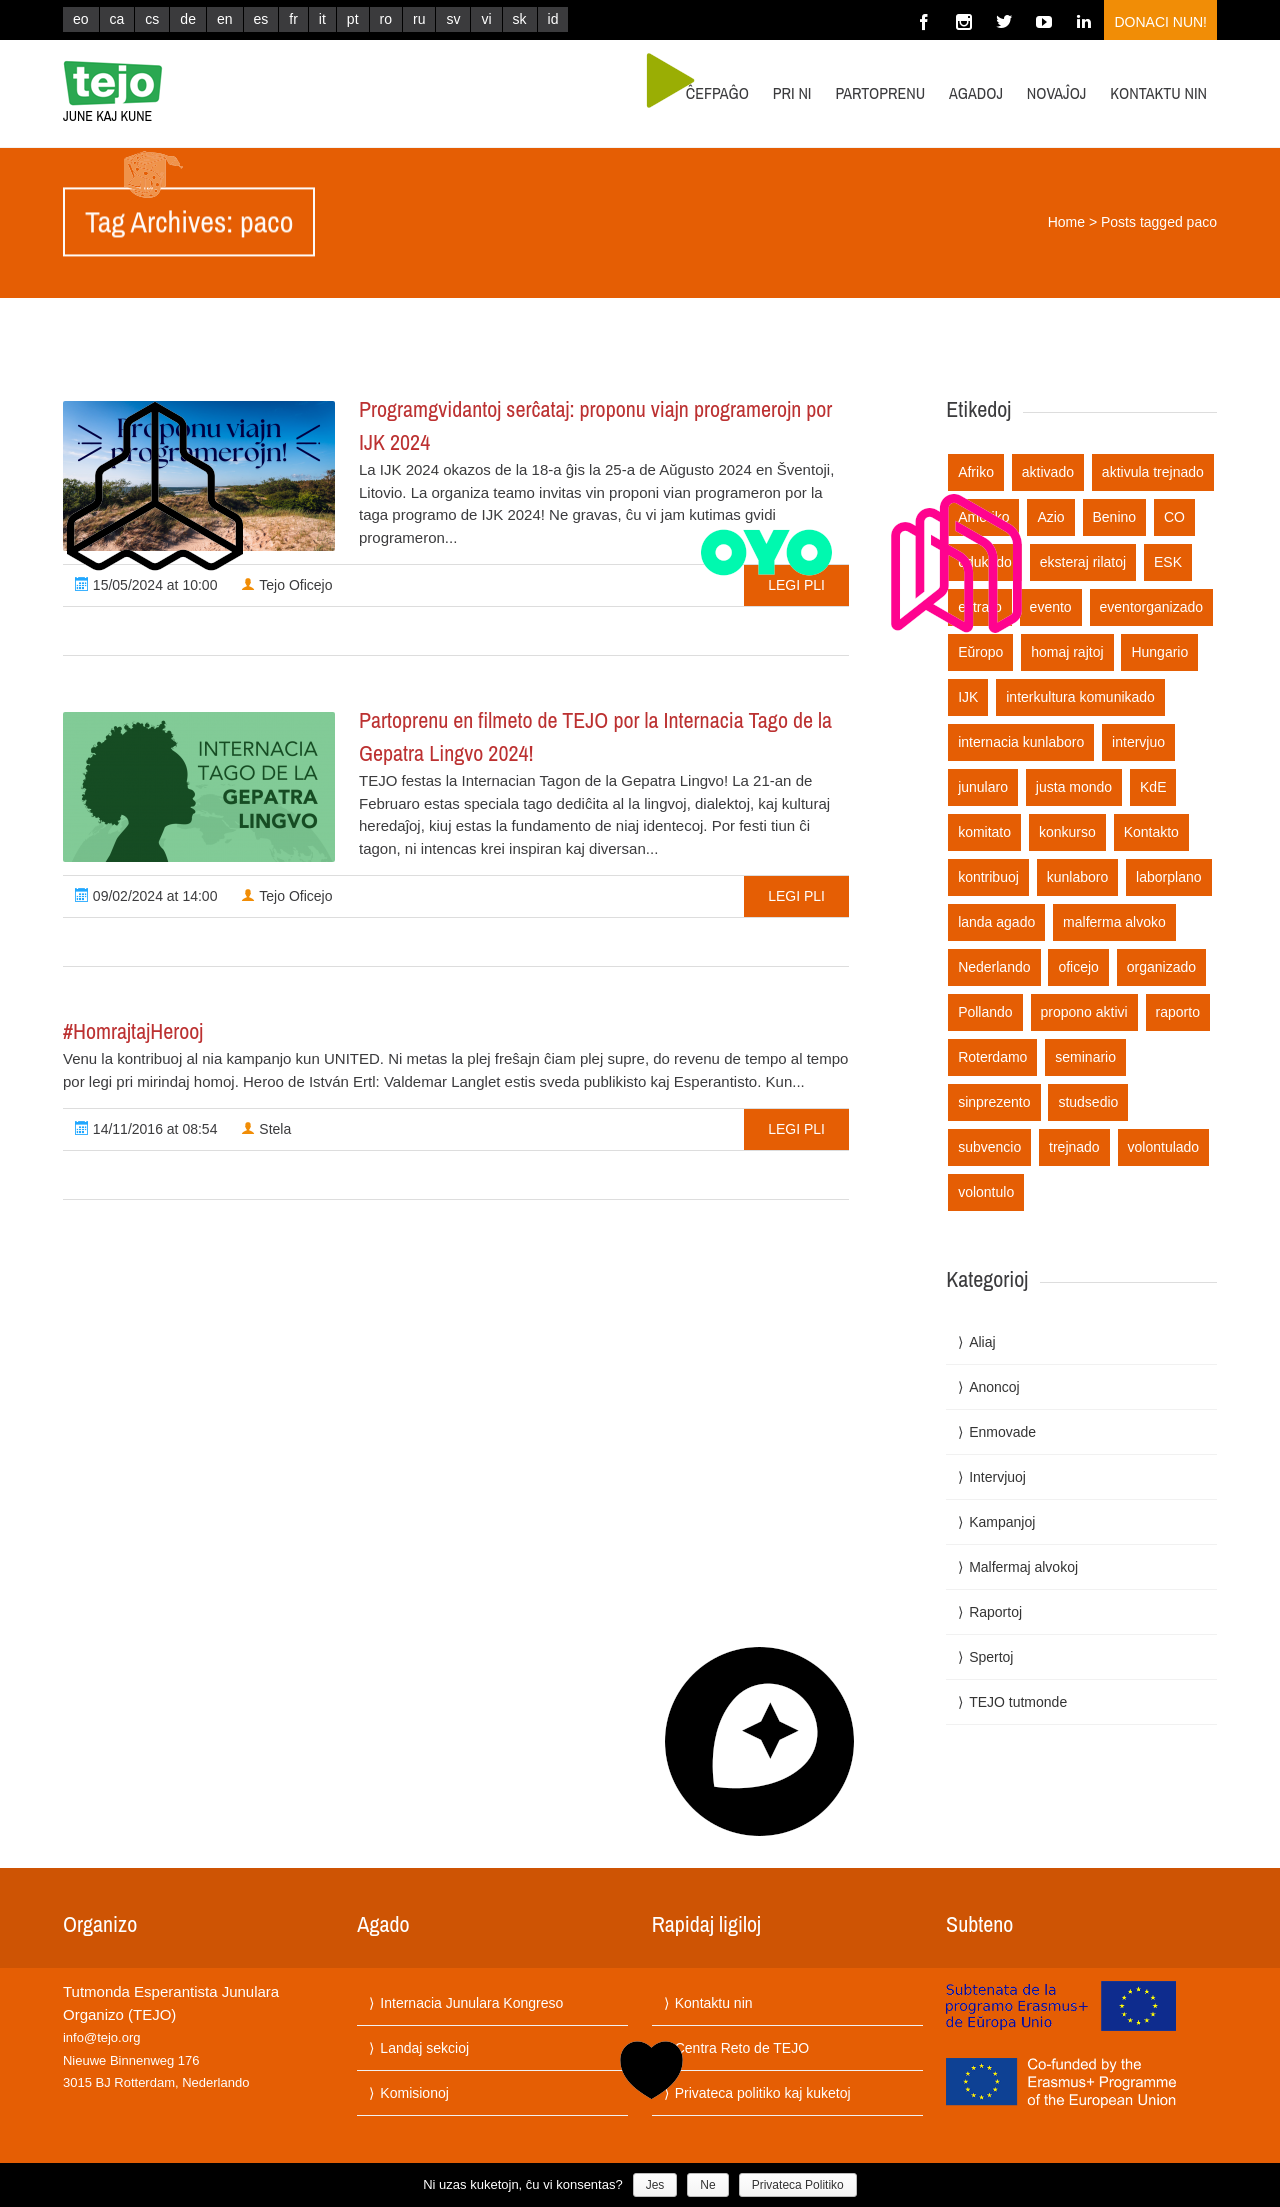 The image size is (1280, 2207). What do you see at coordinates (667, 80) in the screenshot?
I see `play media or start playback` at bounding box center [667, 80].